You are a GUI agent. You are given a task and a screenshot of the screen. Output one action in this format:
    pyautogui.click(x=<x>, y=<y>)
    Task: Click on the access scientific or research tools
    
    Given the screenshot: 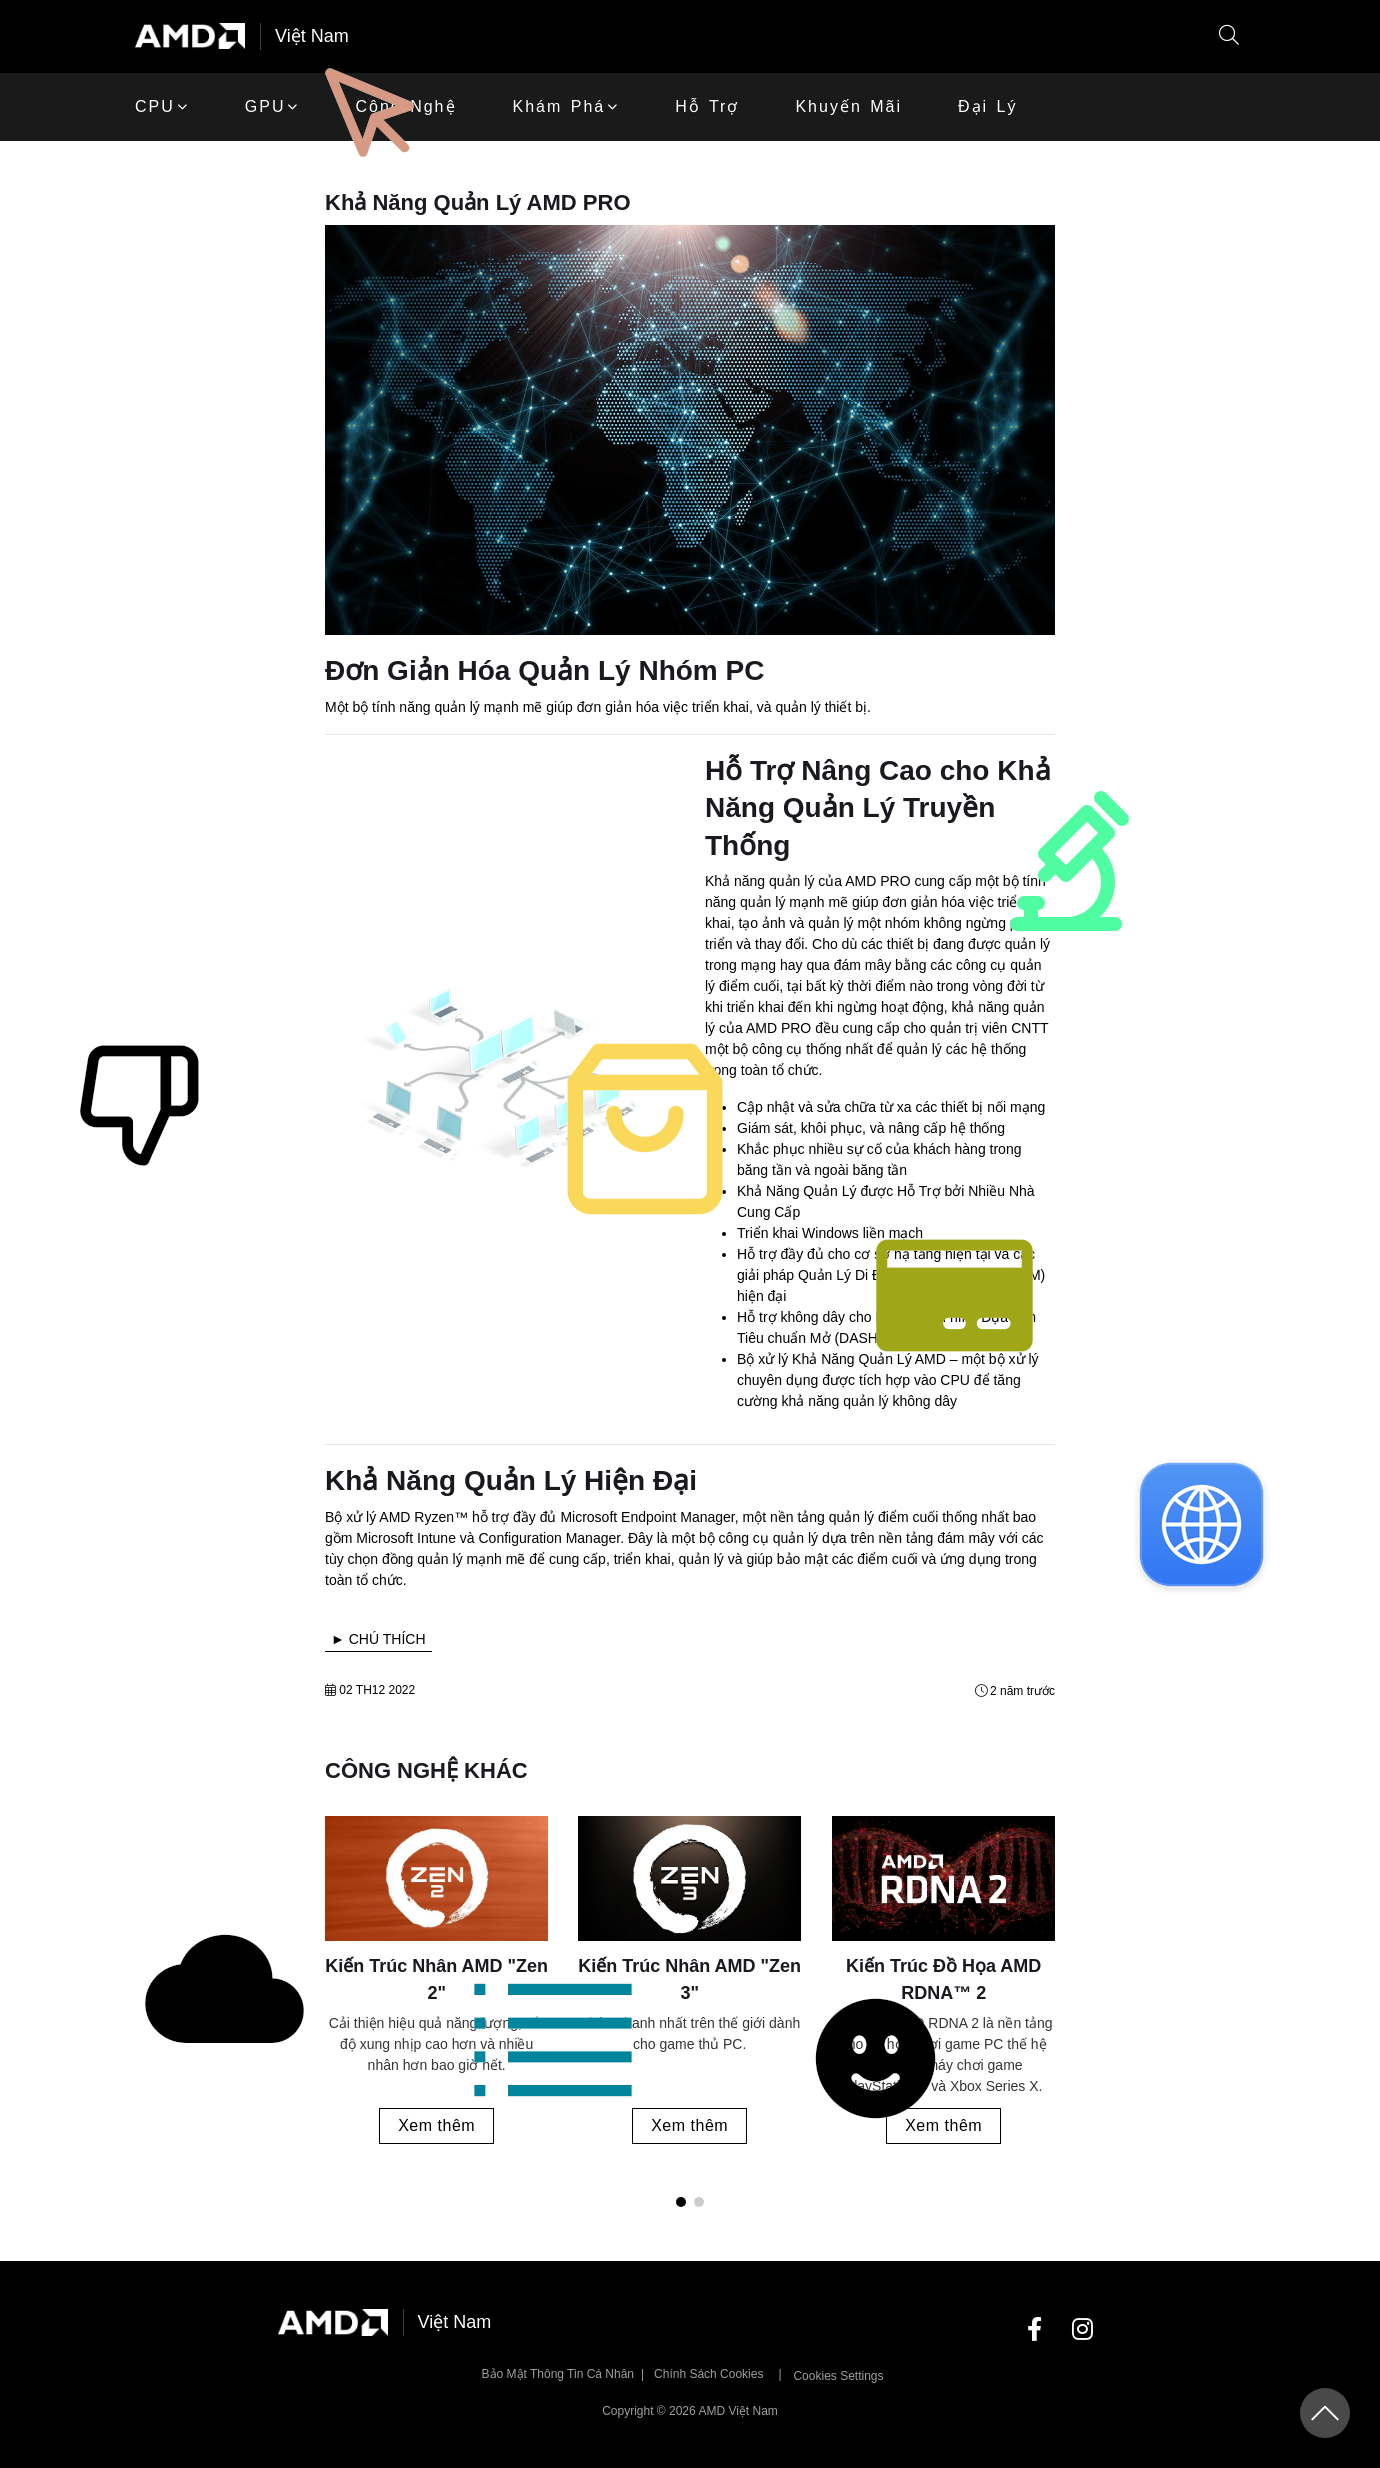 What is the action you would take?
    pyautogui.click(x=1066, y=861)
    